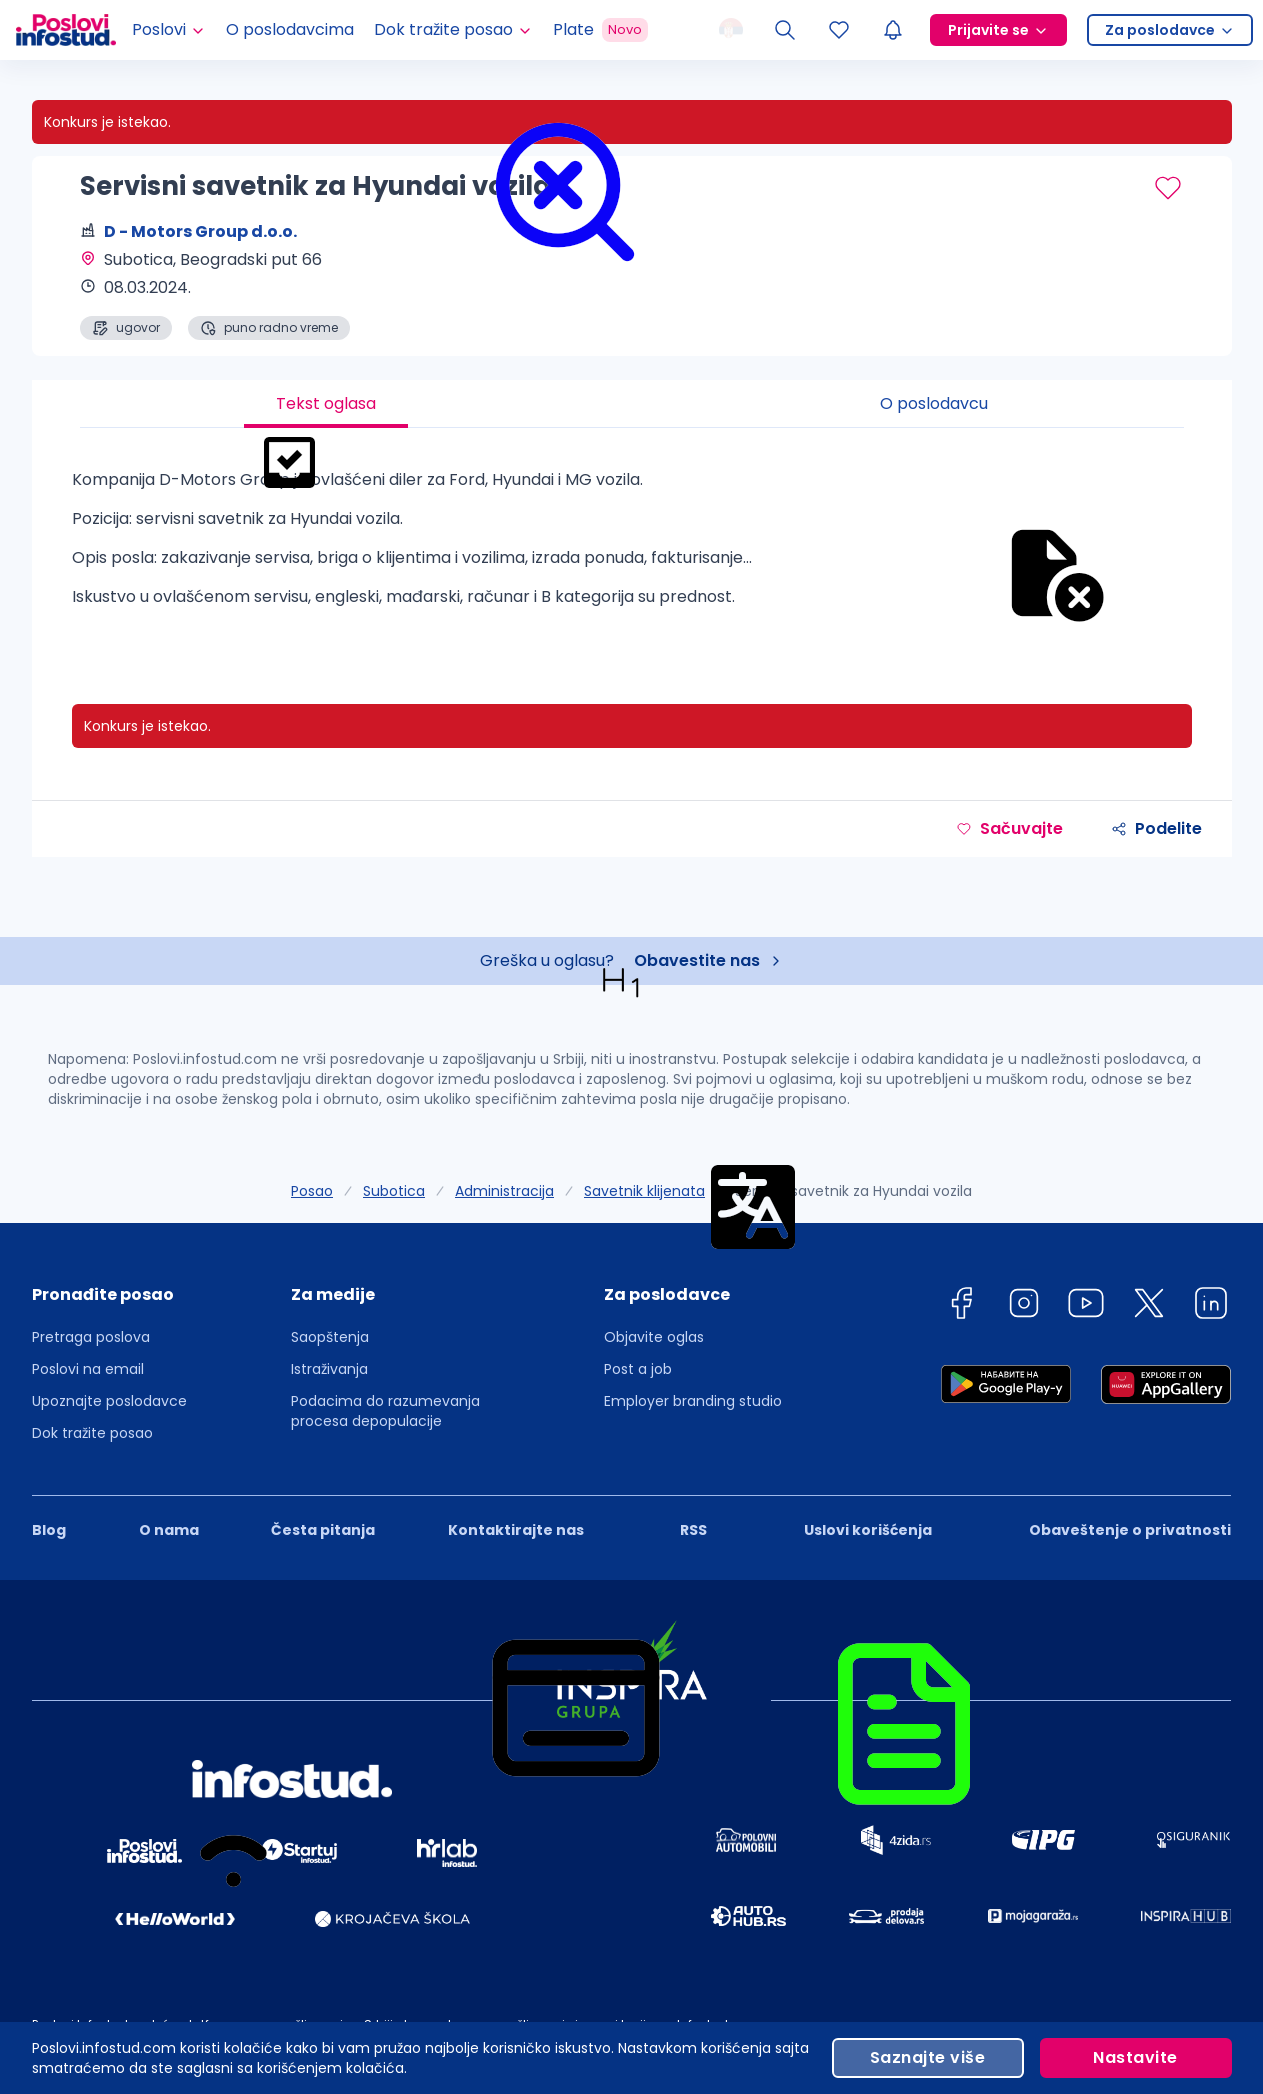 This screenshot has height=2094, width=1263. What do you see at coordinates (289, 462) in the screenshot?
I see `mark all inbox messages as read` at bounding box center [289, 462].